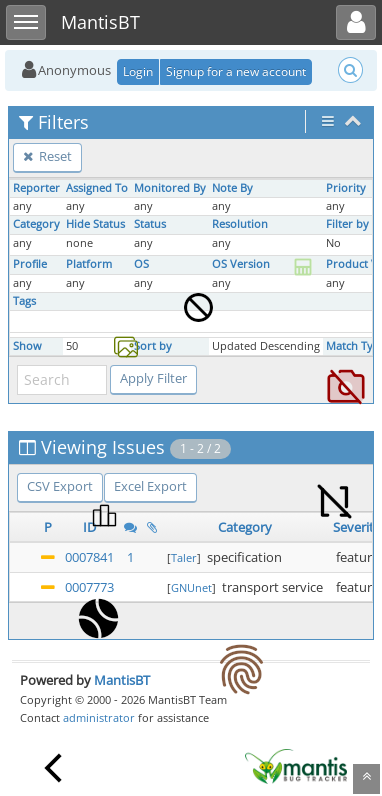 The image size is (382, 796). I want to click on go back to the previous screen, so click(53, 768).